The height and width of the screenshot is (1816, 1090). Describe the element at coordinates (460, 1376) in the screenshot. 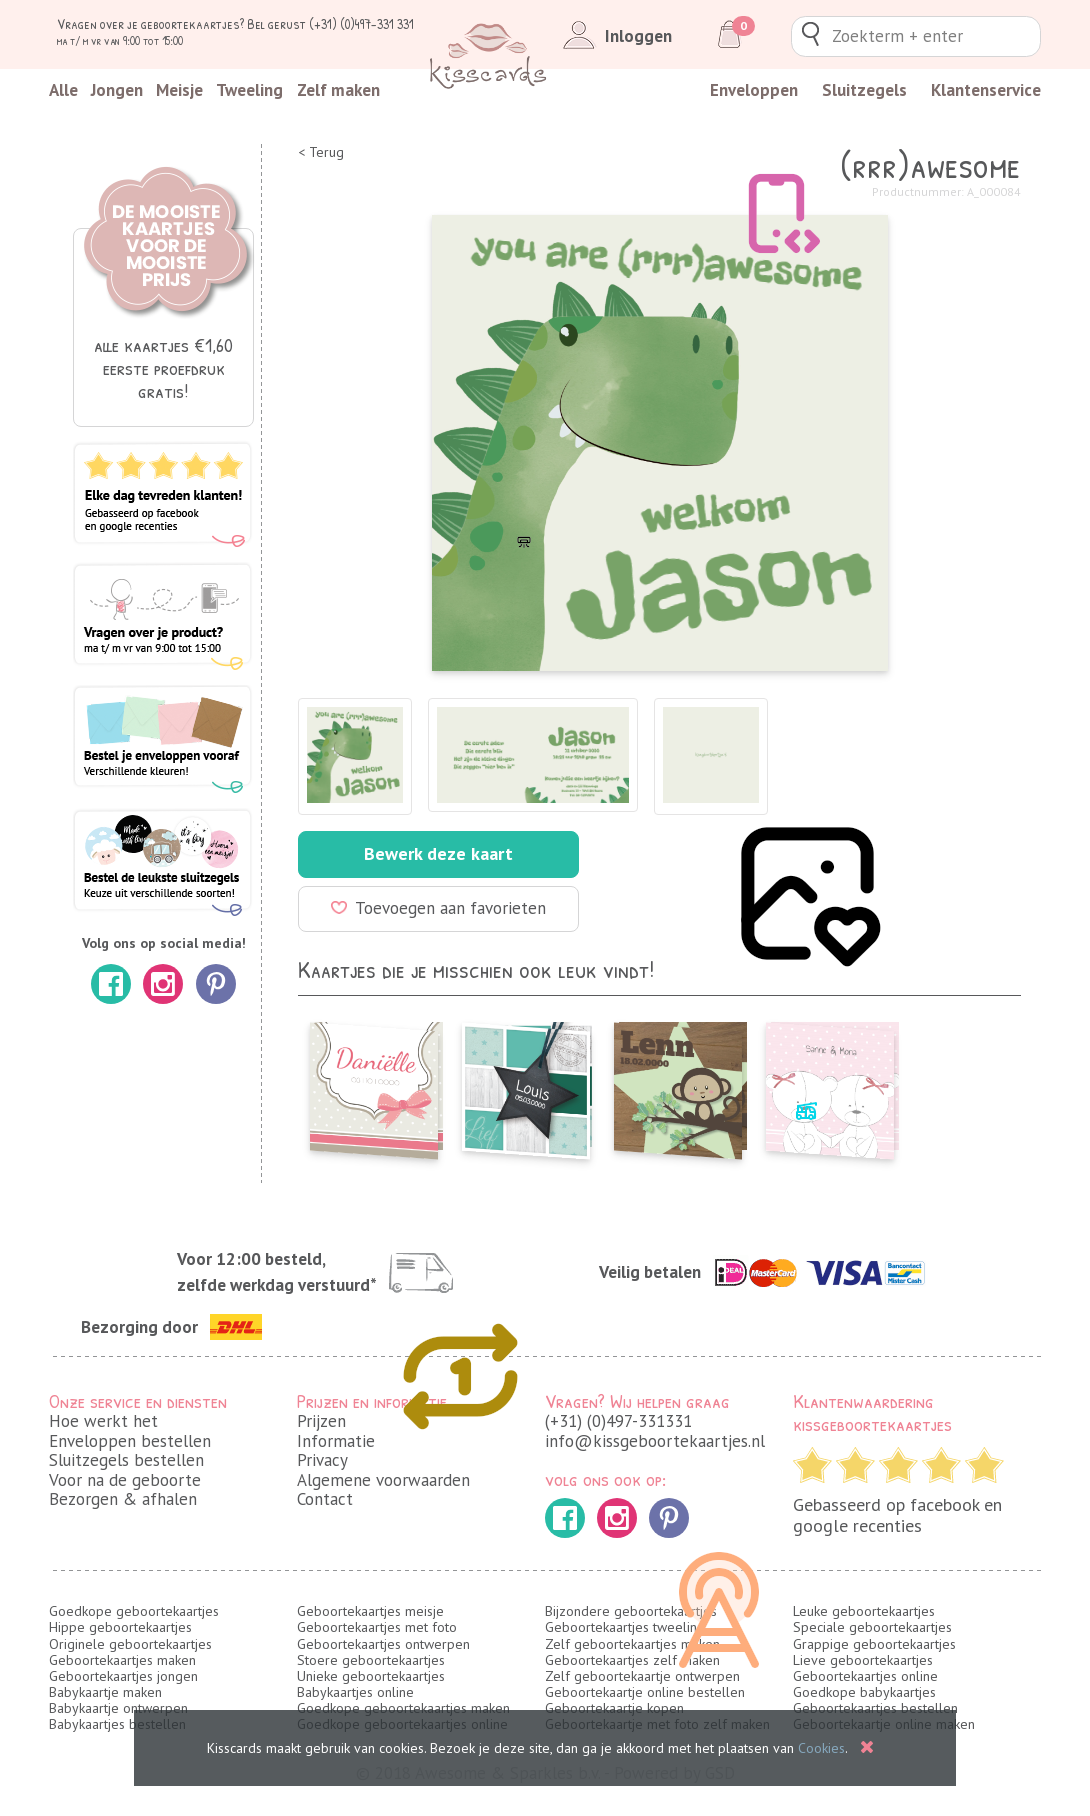

I see `repeat current track once` at that location.